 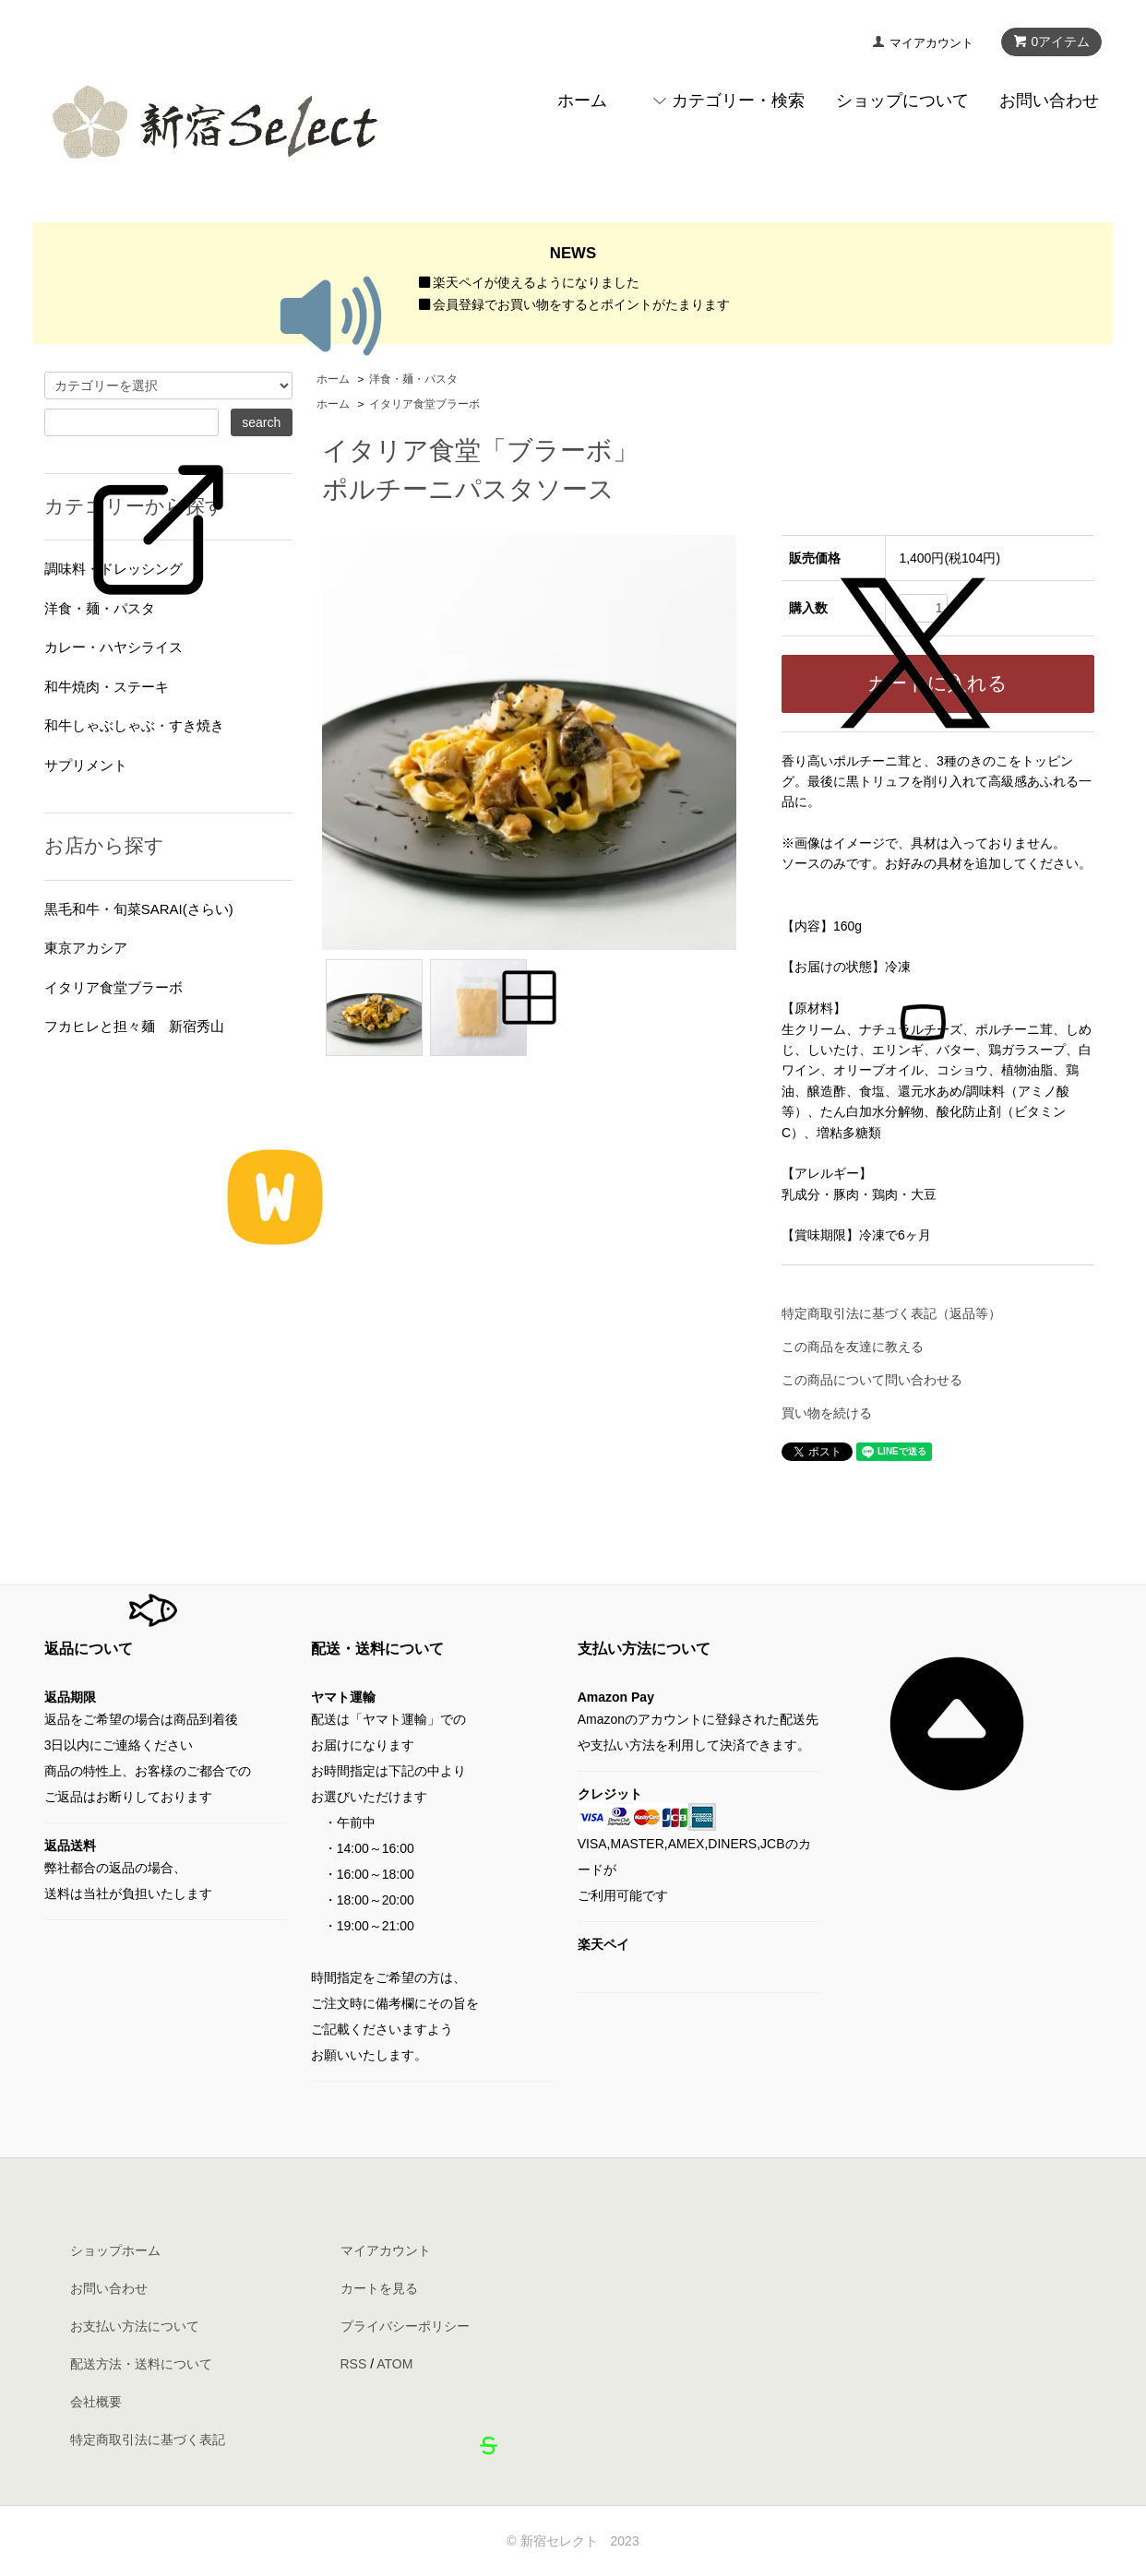 What do you see at coordinates (957, 1724) in the screenshot?
I see `expand or collapse a section upward` at bounding box center [957, 1724].